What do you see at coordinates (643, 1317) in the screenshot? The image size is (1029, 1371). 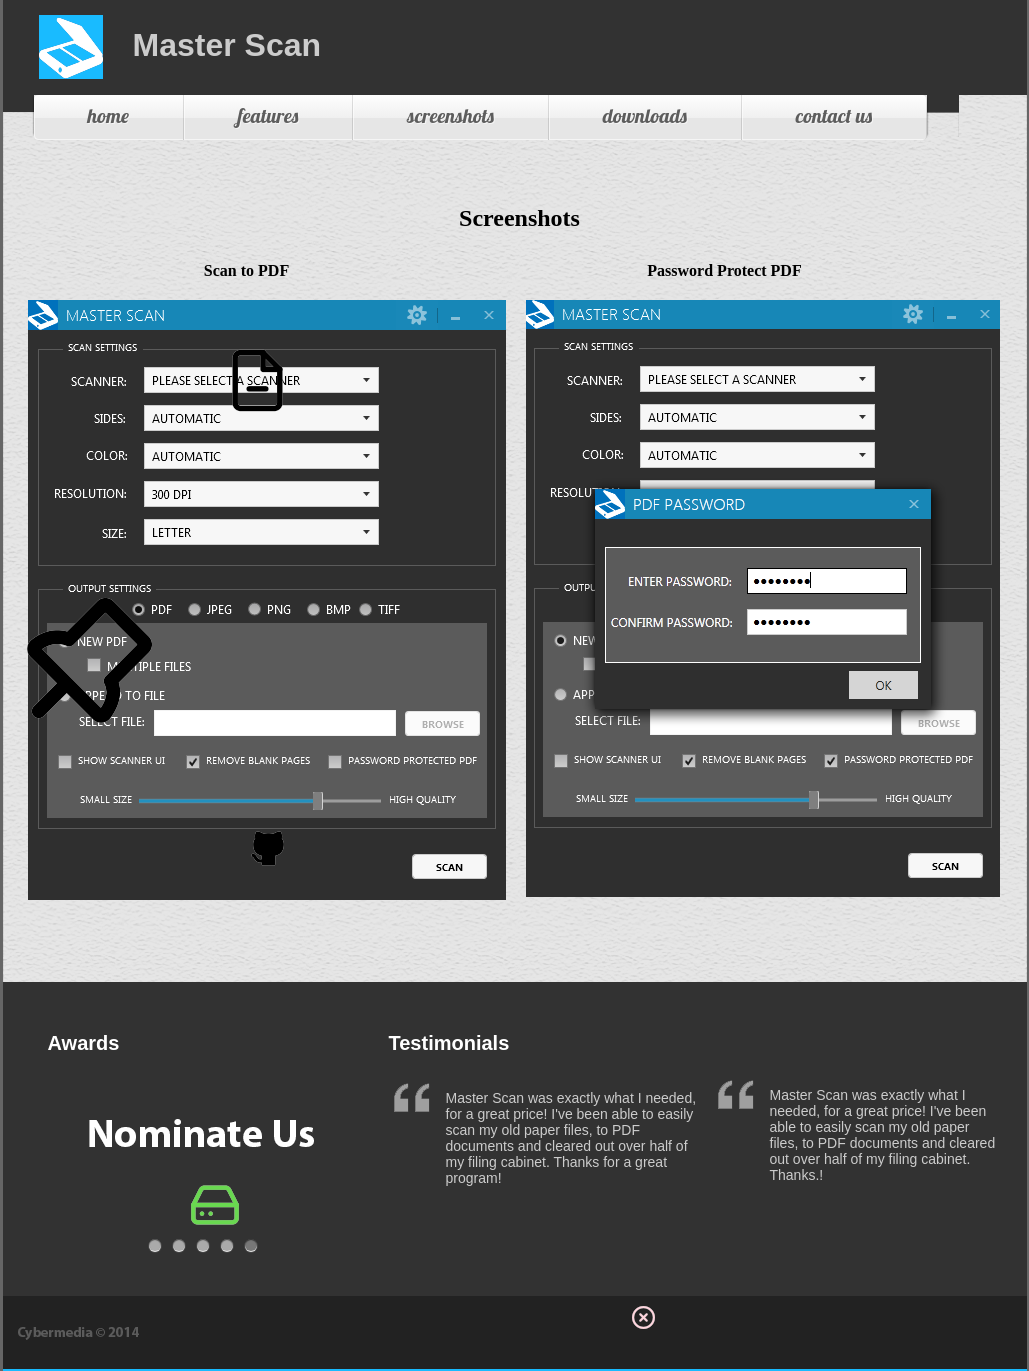 I see `close or dismiss a dialog` at bounding box center [643, 1317].